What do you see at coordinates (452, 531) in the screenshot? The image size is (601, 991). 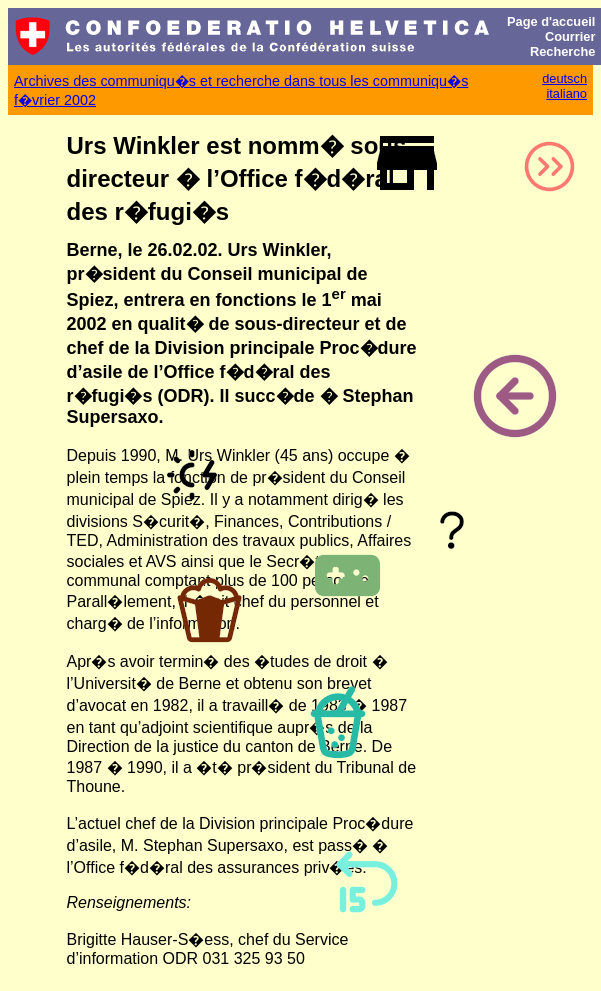 I see `access help or support resources` at bounding box center [452, 531].